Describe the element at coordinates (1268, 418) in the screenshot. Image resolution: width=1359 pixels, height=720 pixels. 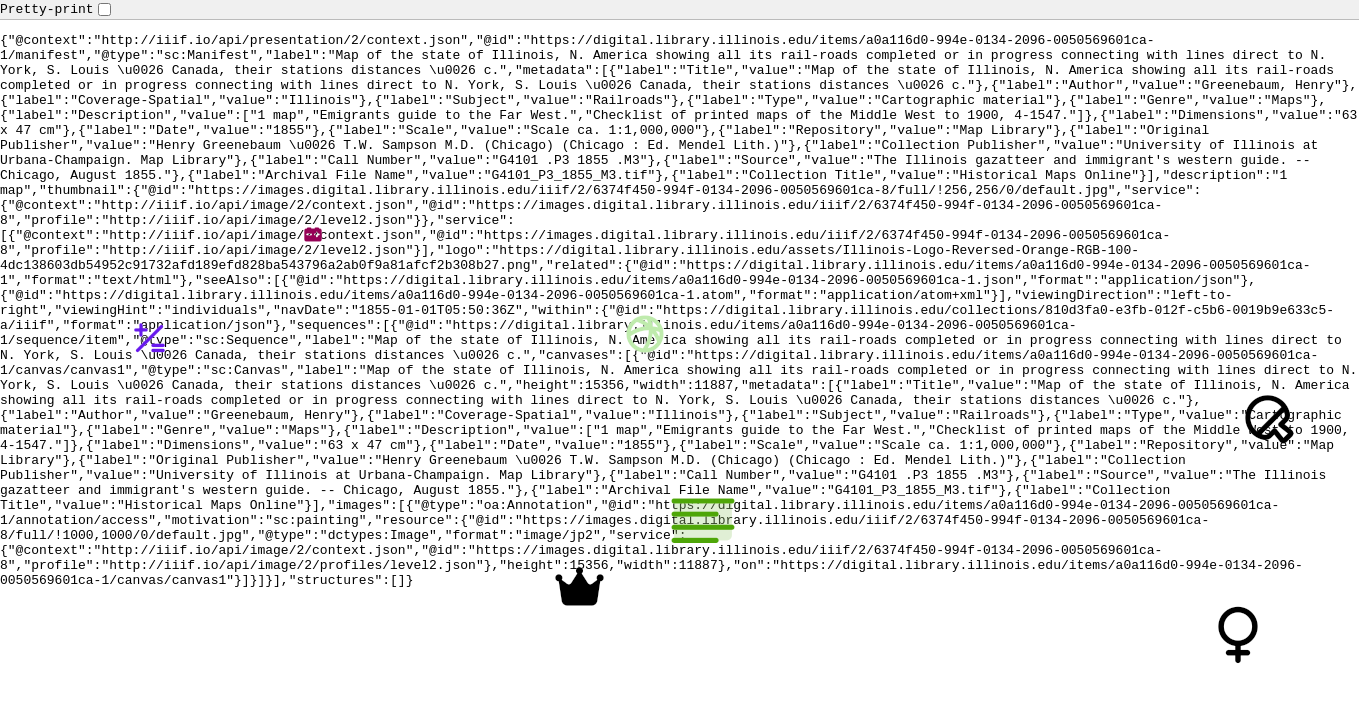
I see `access ping pong or table tennis game` at that location.